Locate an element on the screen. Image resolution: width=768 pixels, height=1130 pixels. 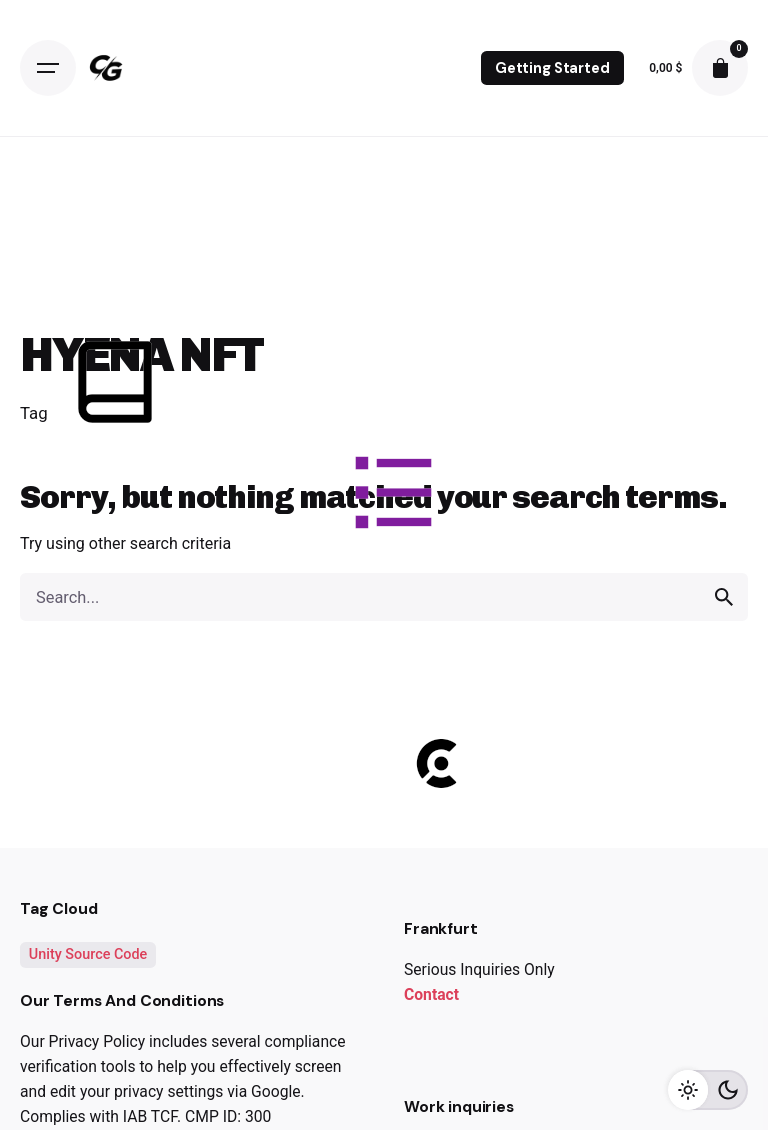
open your library or reading list is located at coordinates (115, 382).